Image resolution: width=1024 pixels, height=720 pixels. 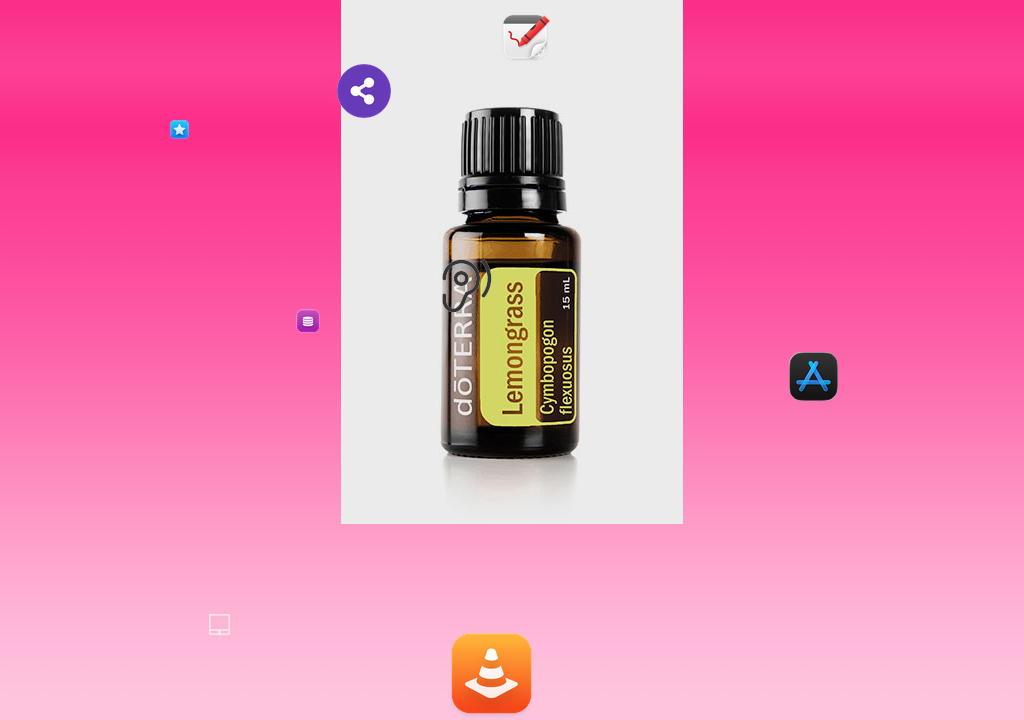 I want to click on open VLC media player, so click(x=491, y=673).